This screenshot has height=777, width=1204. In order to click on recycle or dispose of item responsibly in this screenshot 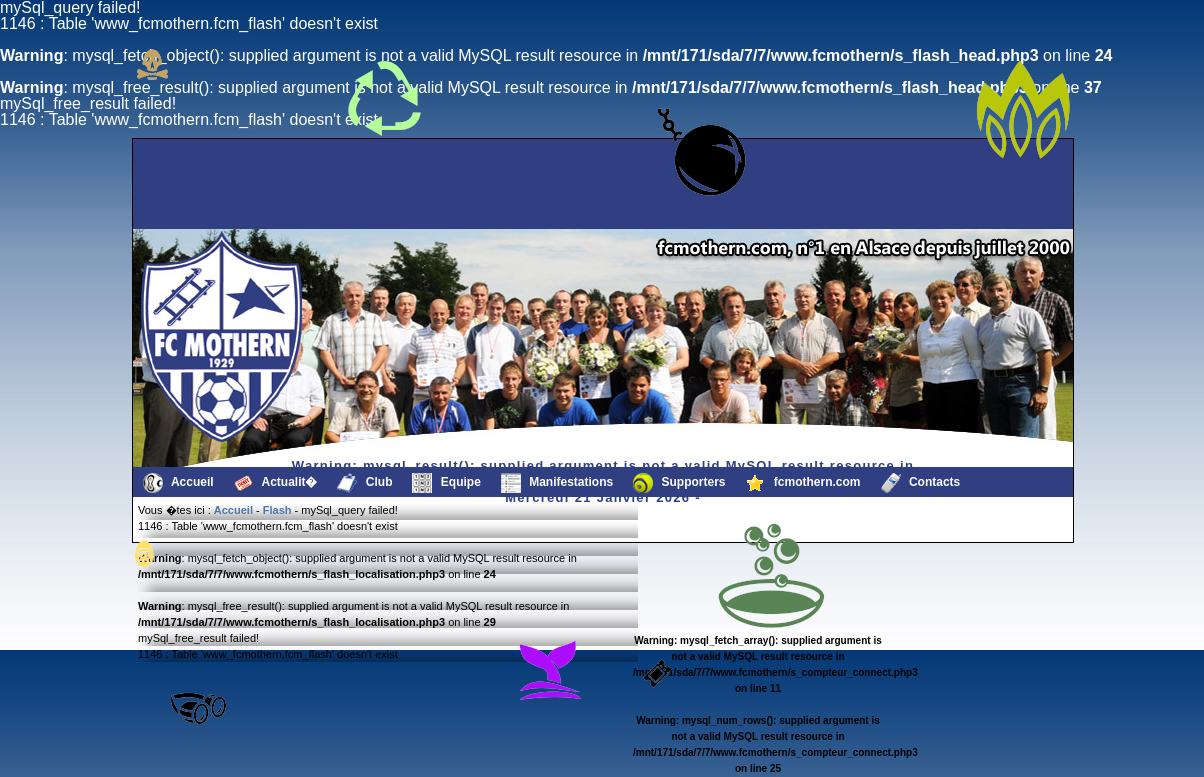, I will do `click(384, 98)`.